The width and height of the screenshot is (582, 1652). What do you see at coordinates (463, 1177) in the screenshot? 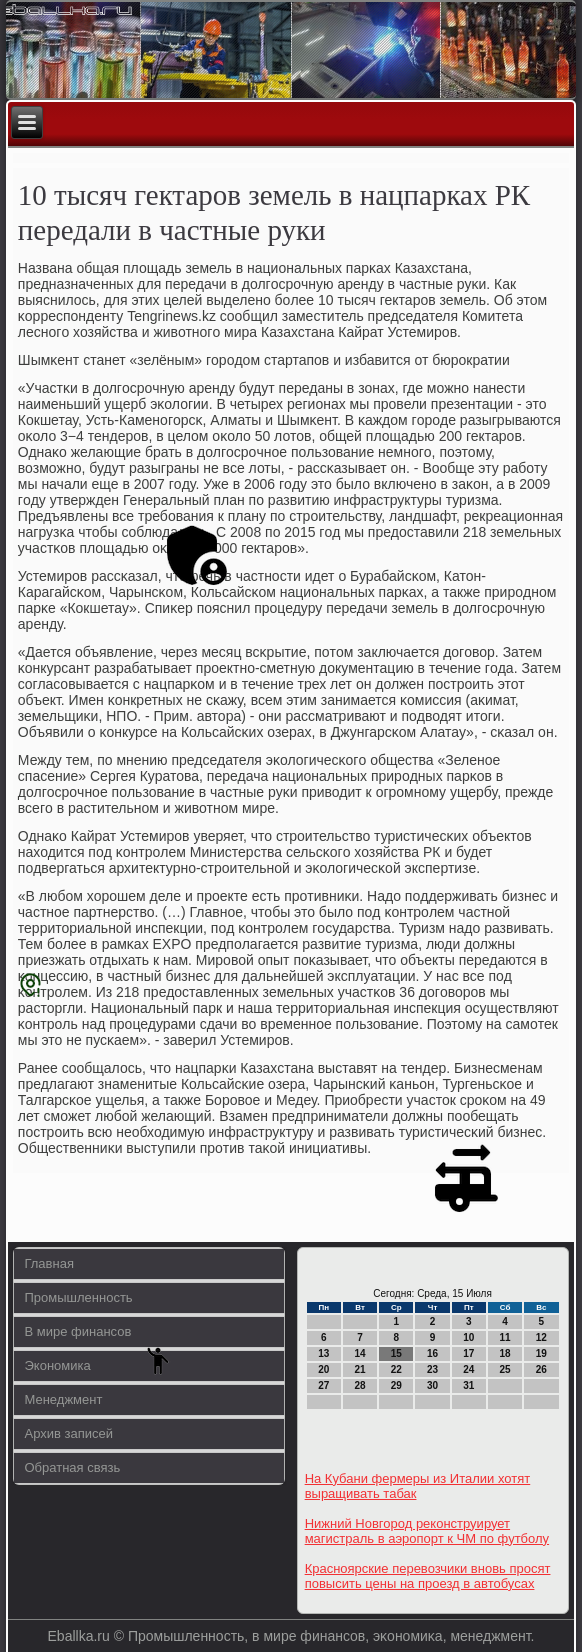
I see `indicates RV hookup availability at a location` at bounding box center [463, 1177].